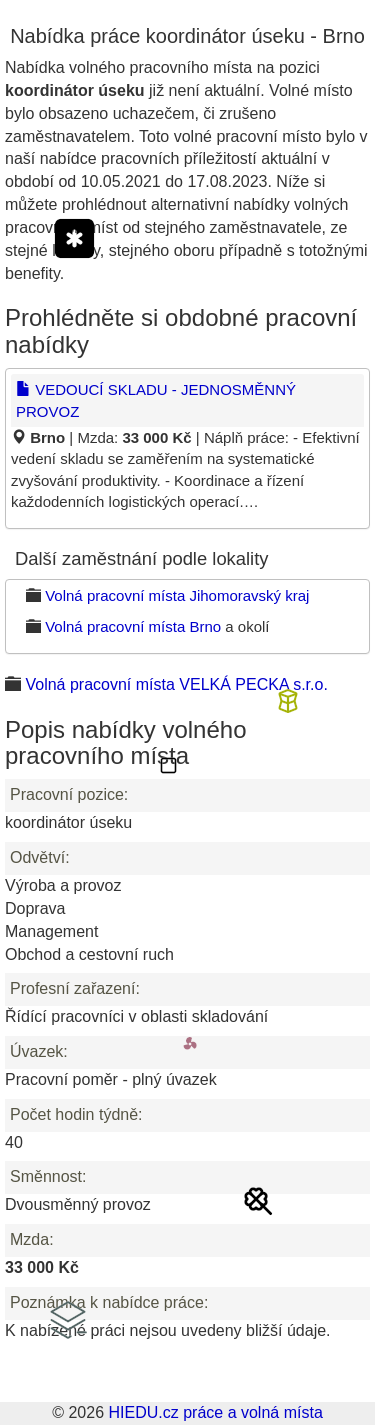  What do you see at coordinates (74, 238) in the screenshot?
I see `indicates a required field in a form` at bounding box center [74, 238].